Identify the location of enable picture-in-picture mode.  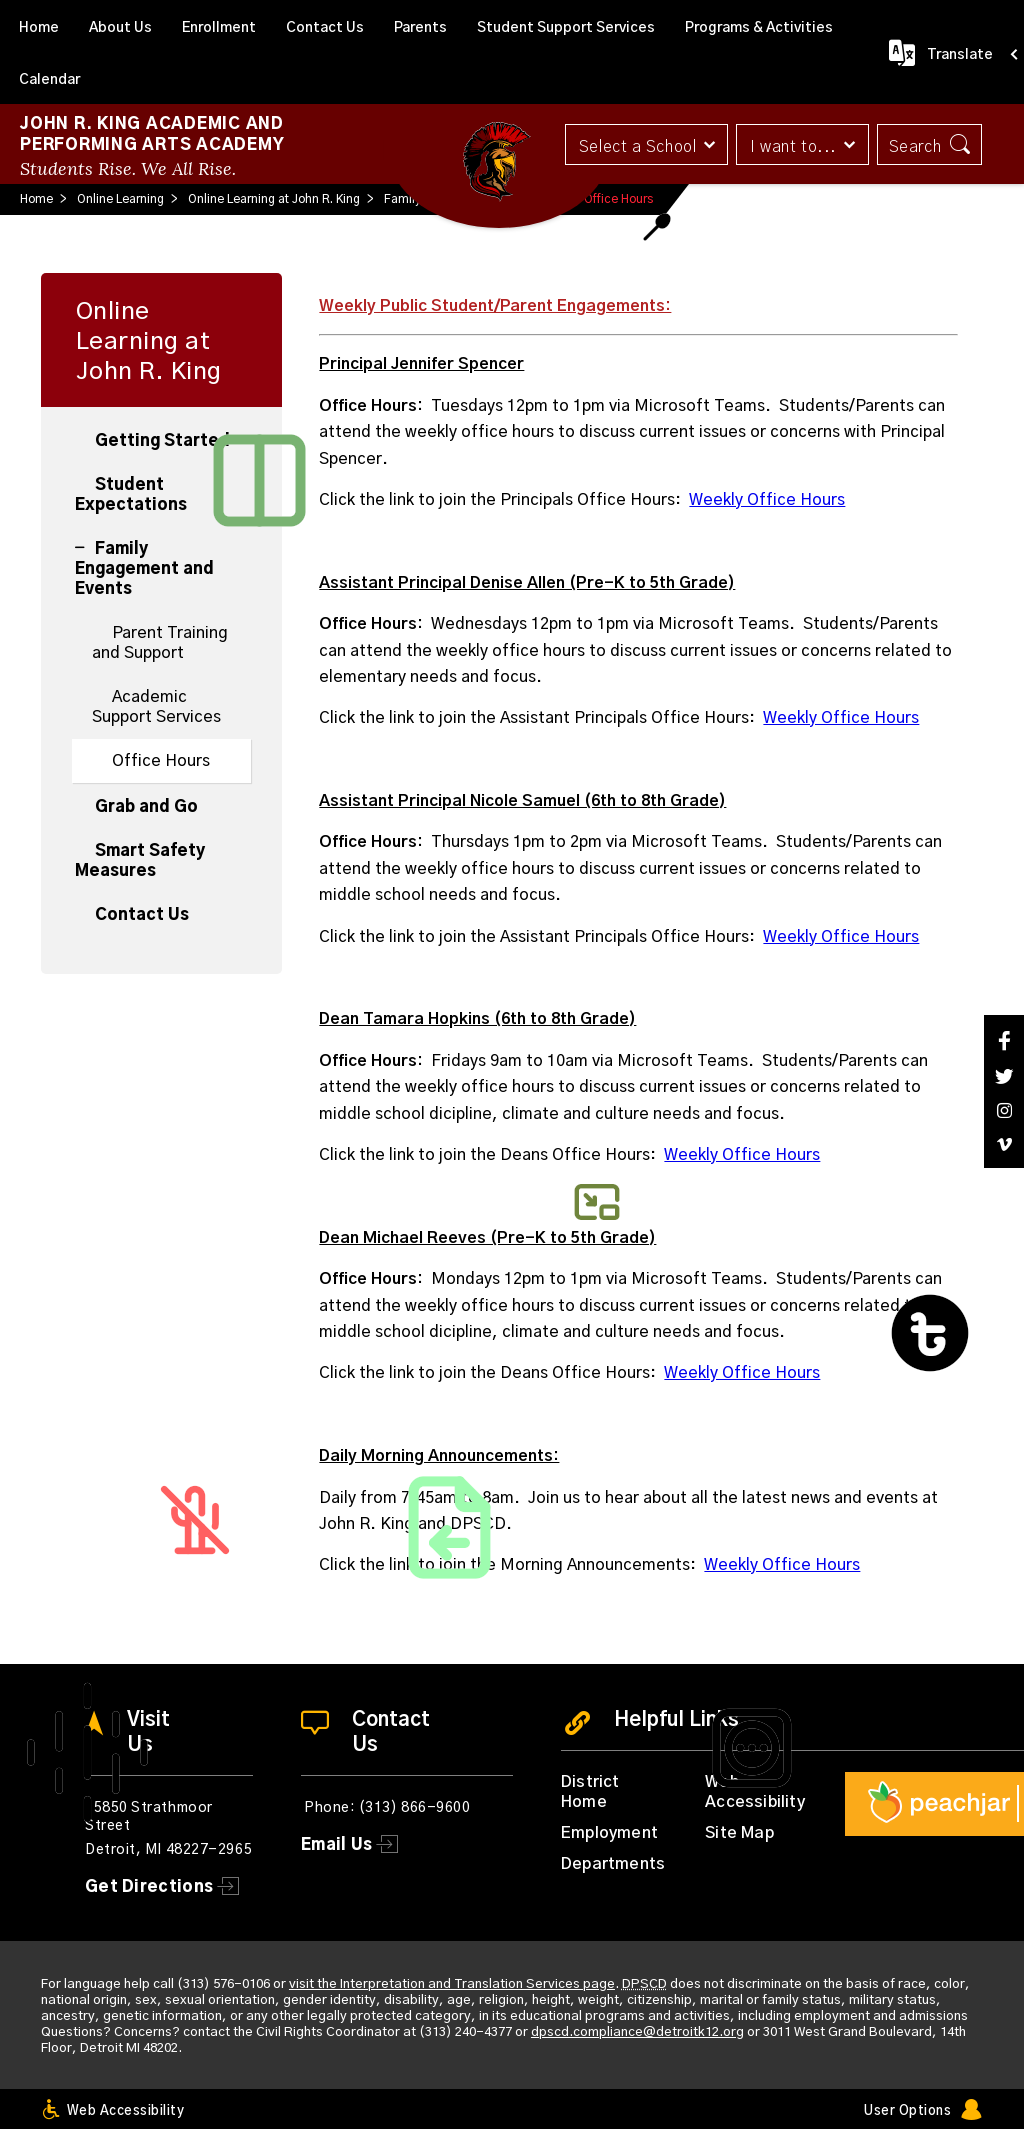
(597, 1202).